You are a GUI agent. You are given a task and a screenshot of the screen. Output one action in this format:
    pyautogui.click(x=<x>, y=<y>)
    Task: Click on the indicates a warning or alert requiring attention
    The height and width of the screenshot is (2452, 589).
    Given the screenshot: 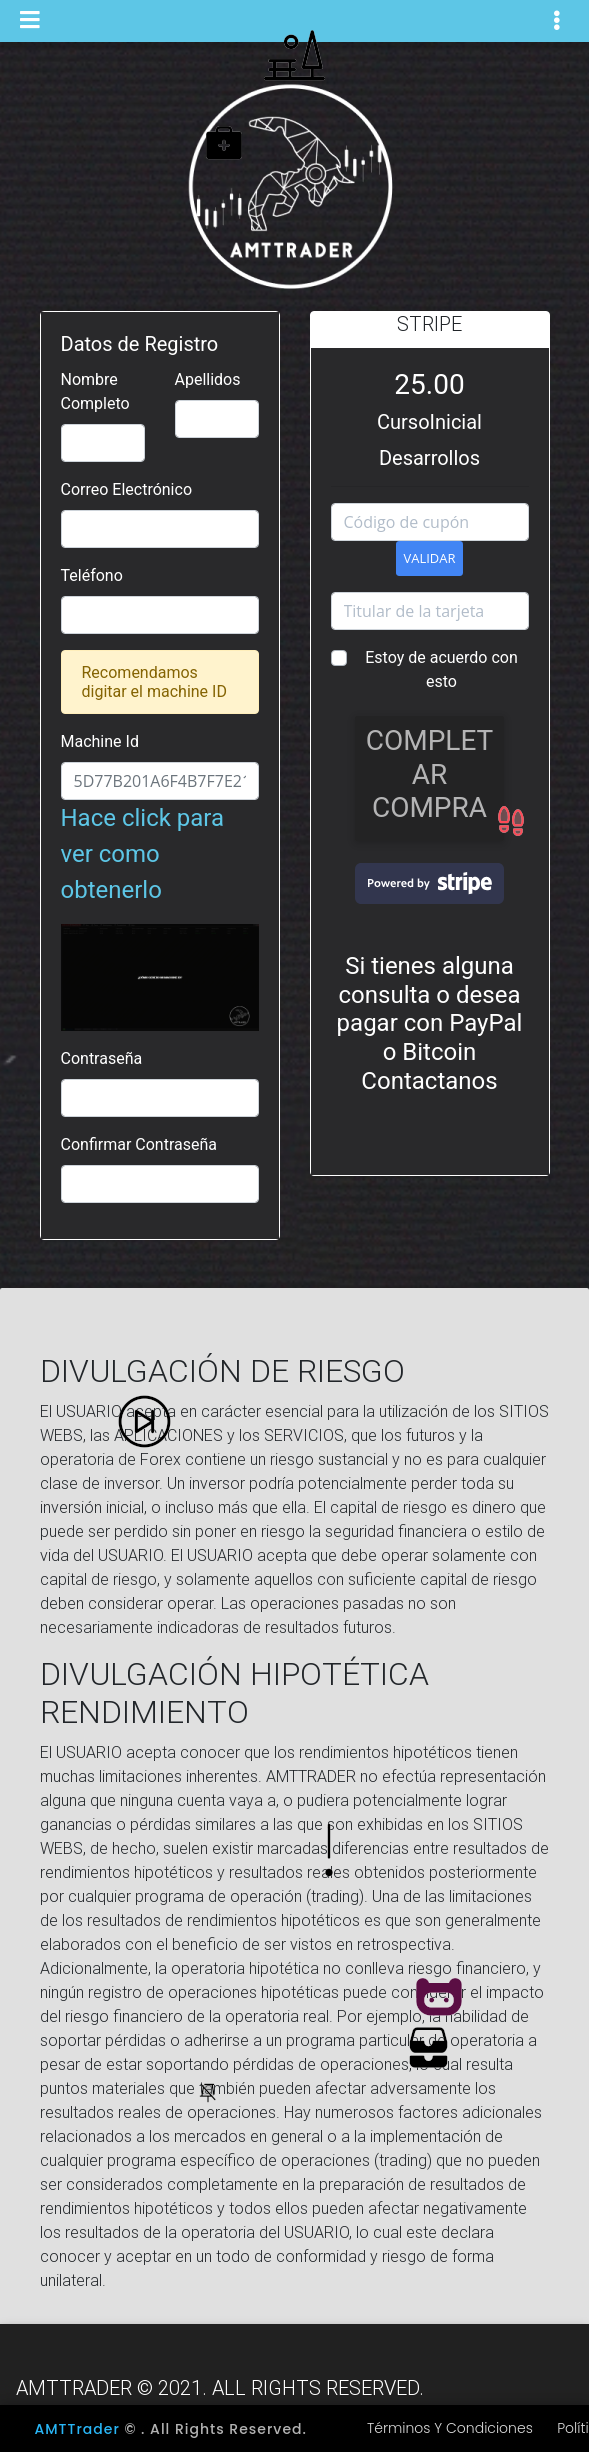 What is the action you would take?
    pyautogui.click(x=329, y=1850)
    